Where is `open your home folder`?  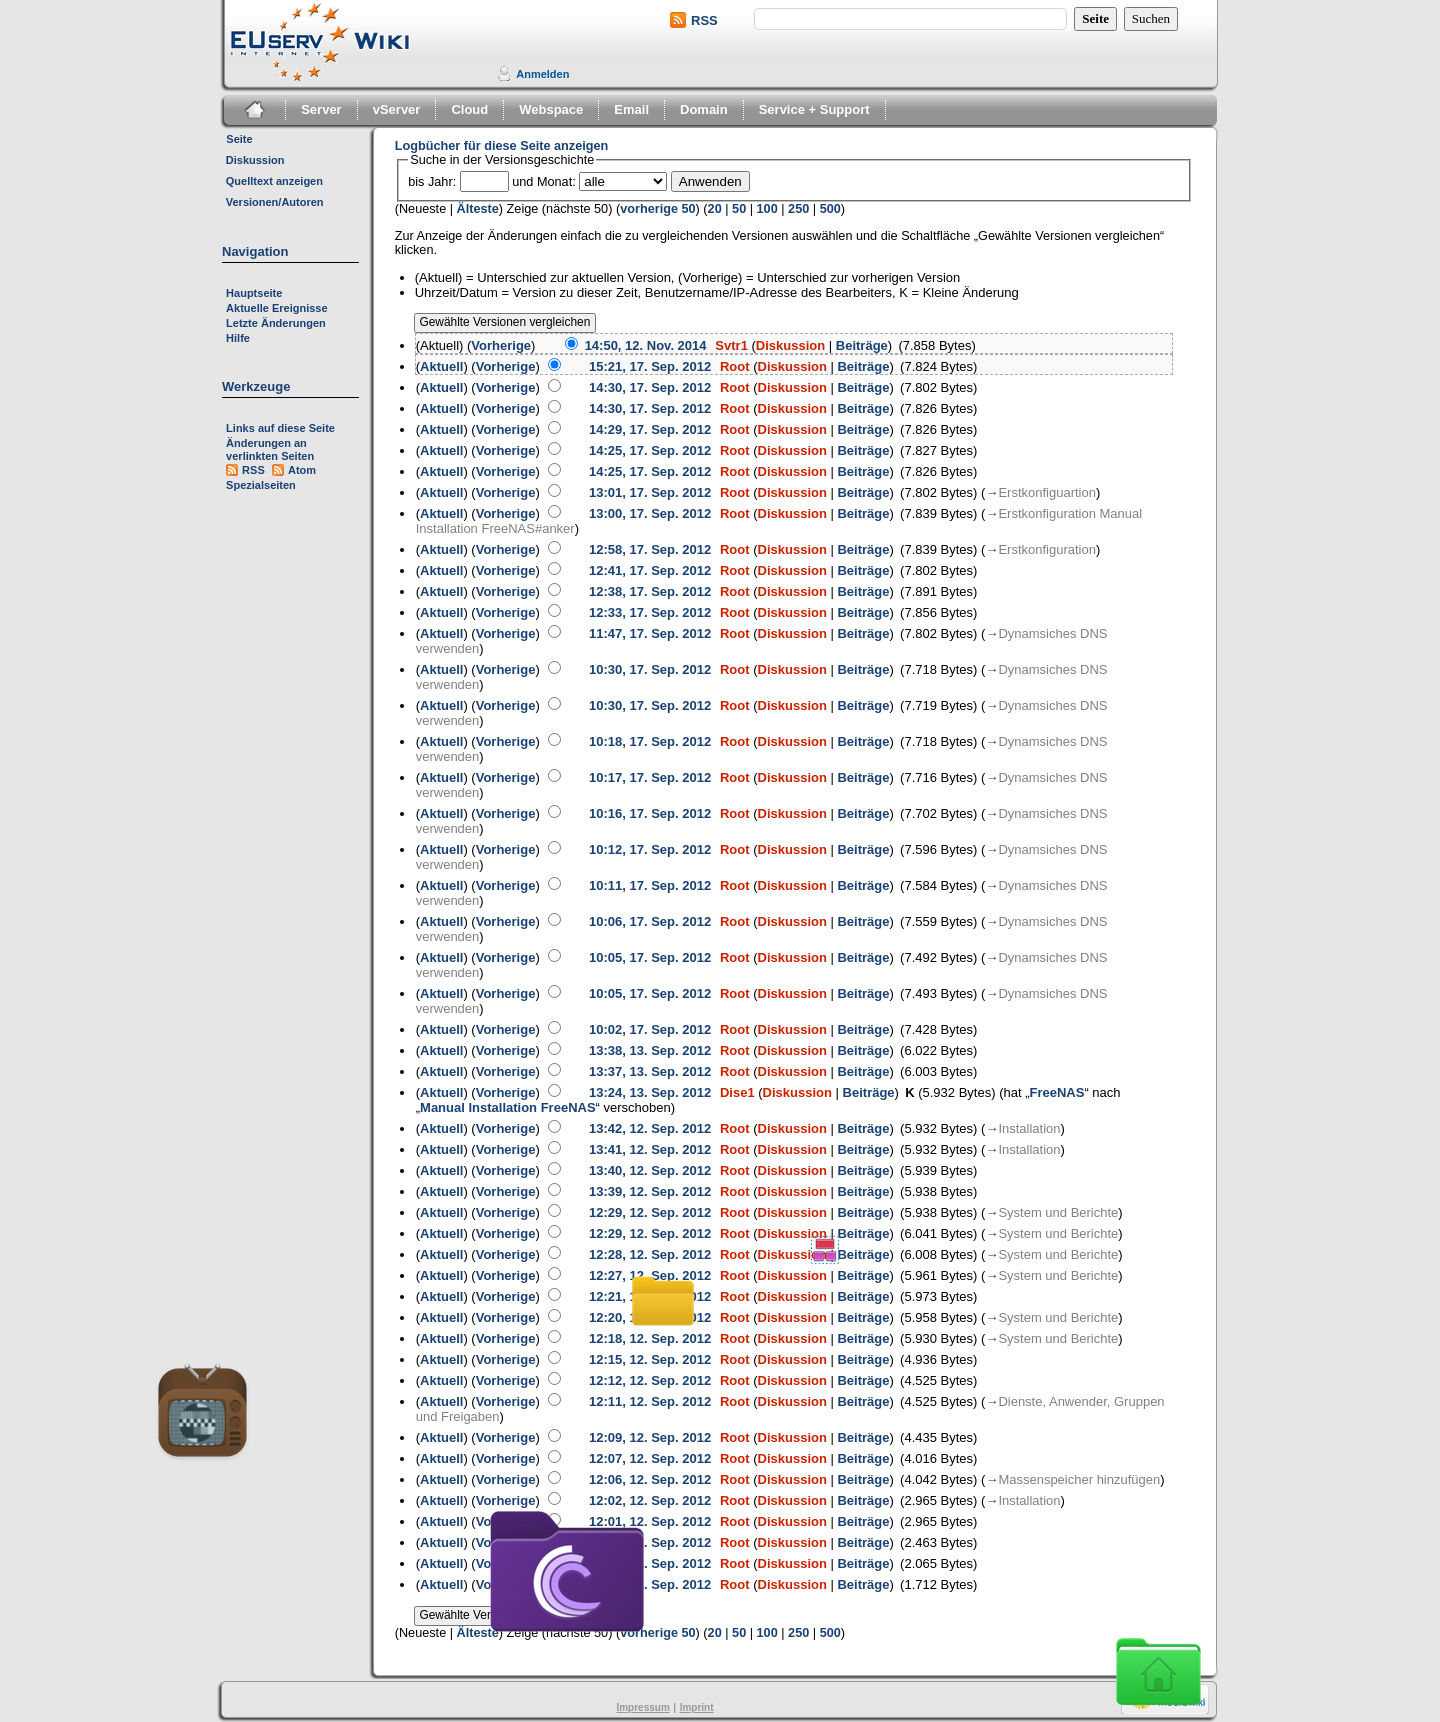 open your home folder is located at coordinates (1158, 1671).